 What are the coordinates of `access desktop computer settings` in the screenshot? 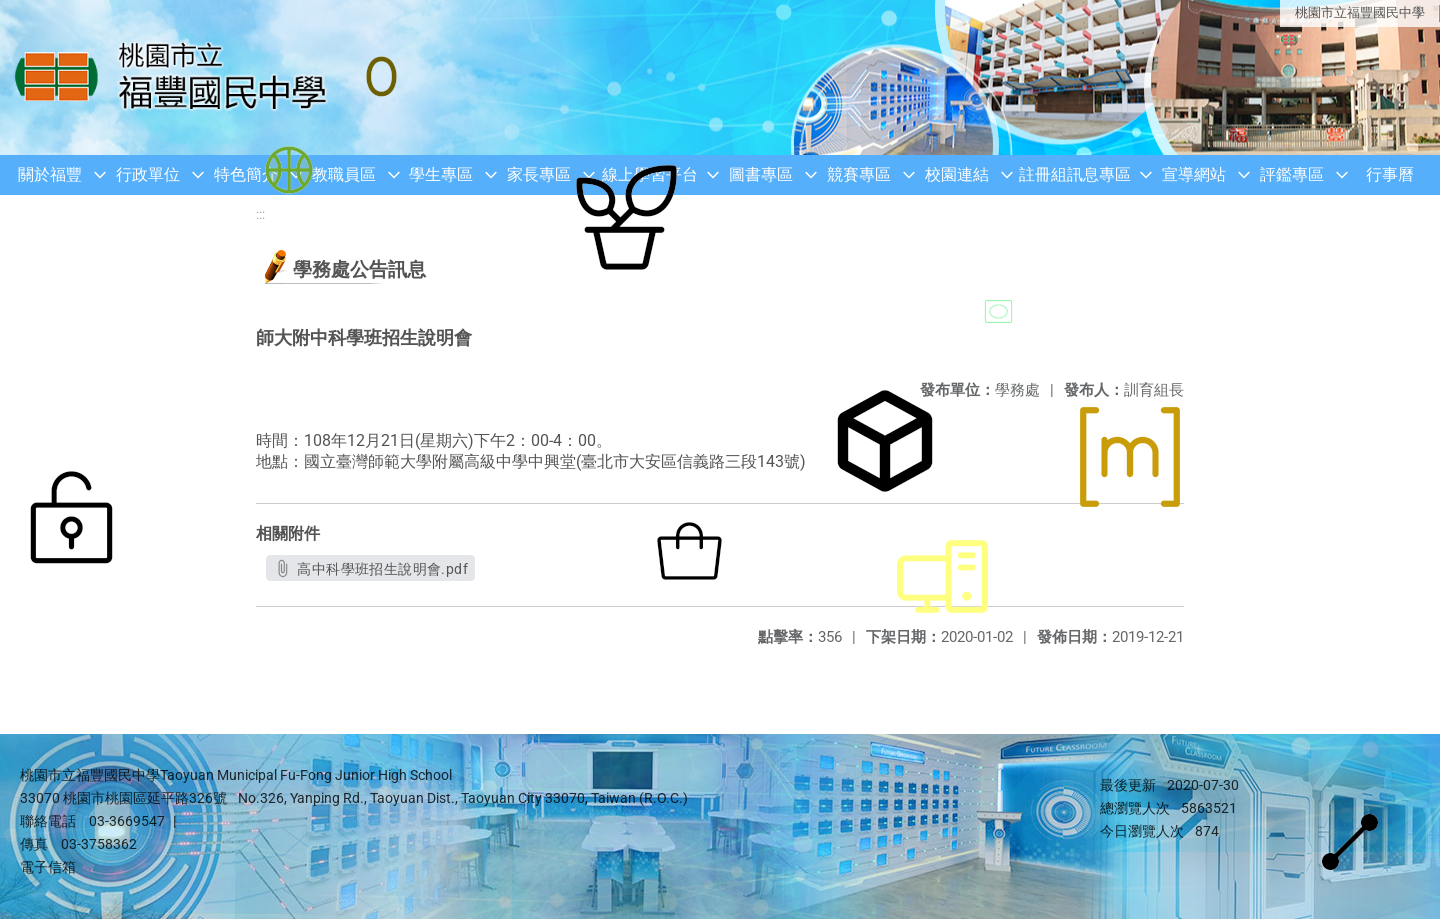 It's located at (942, 576).